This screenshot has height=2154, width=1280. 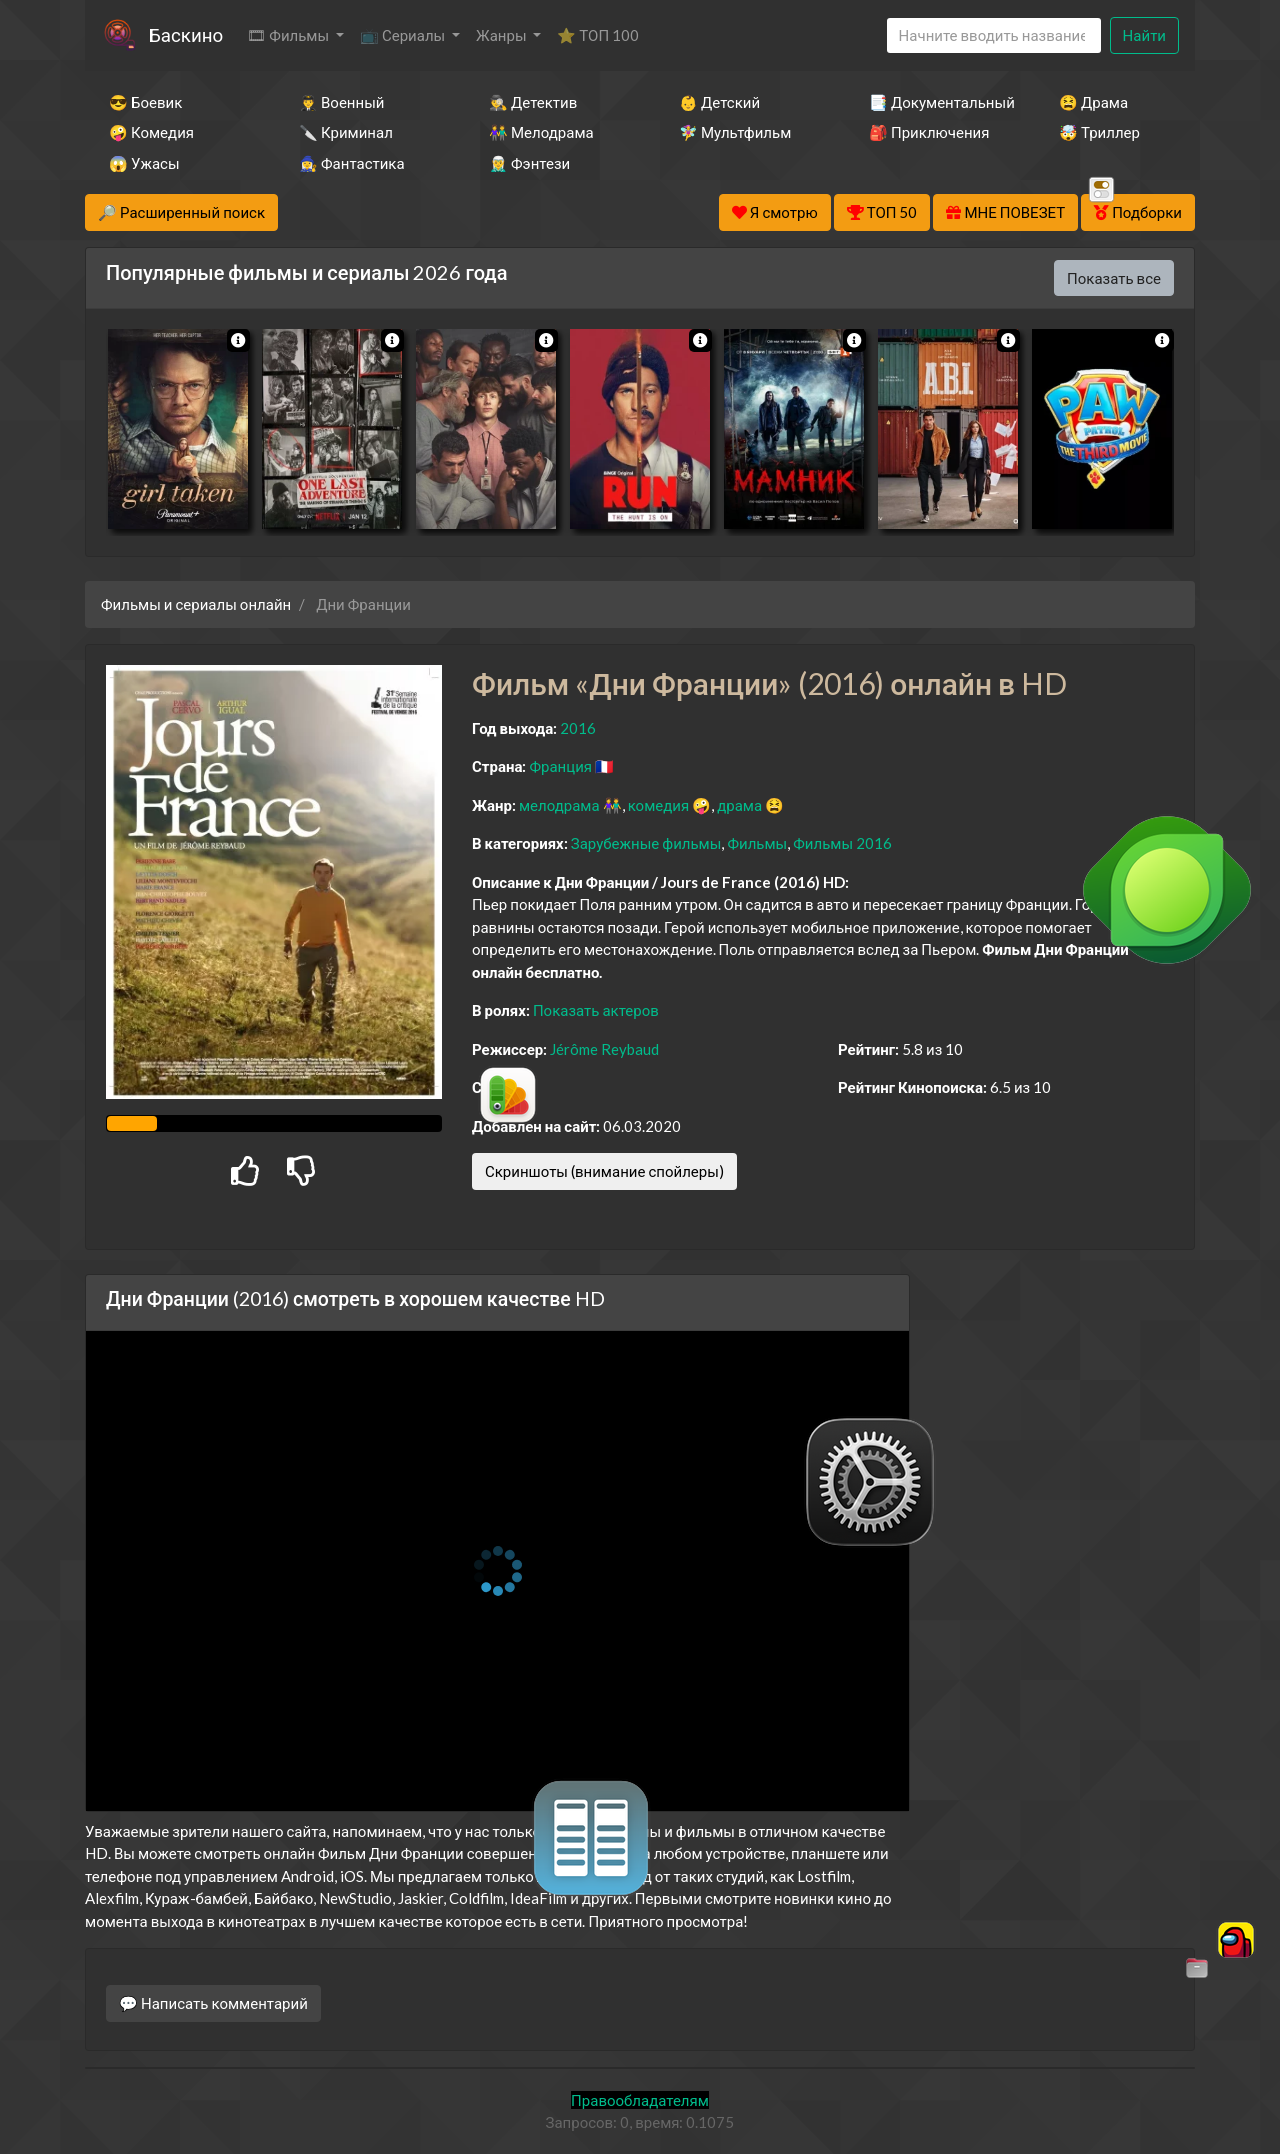 I want to click on open desktop preferences or settings, so click(x=1101, y=189).